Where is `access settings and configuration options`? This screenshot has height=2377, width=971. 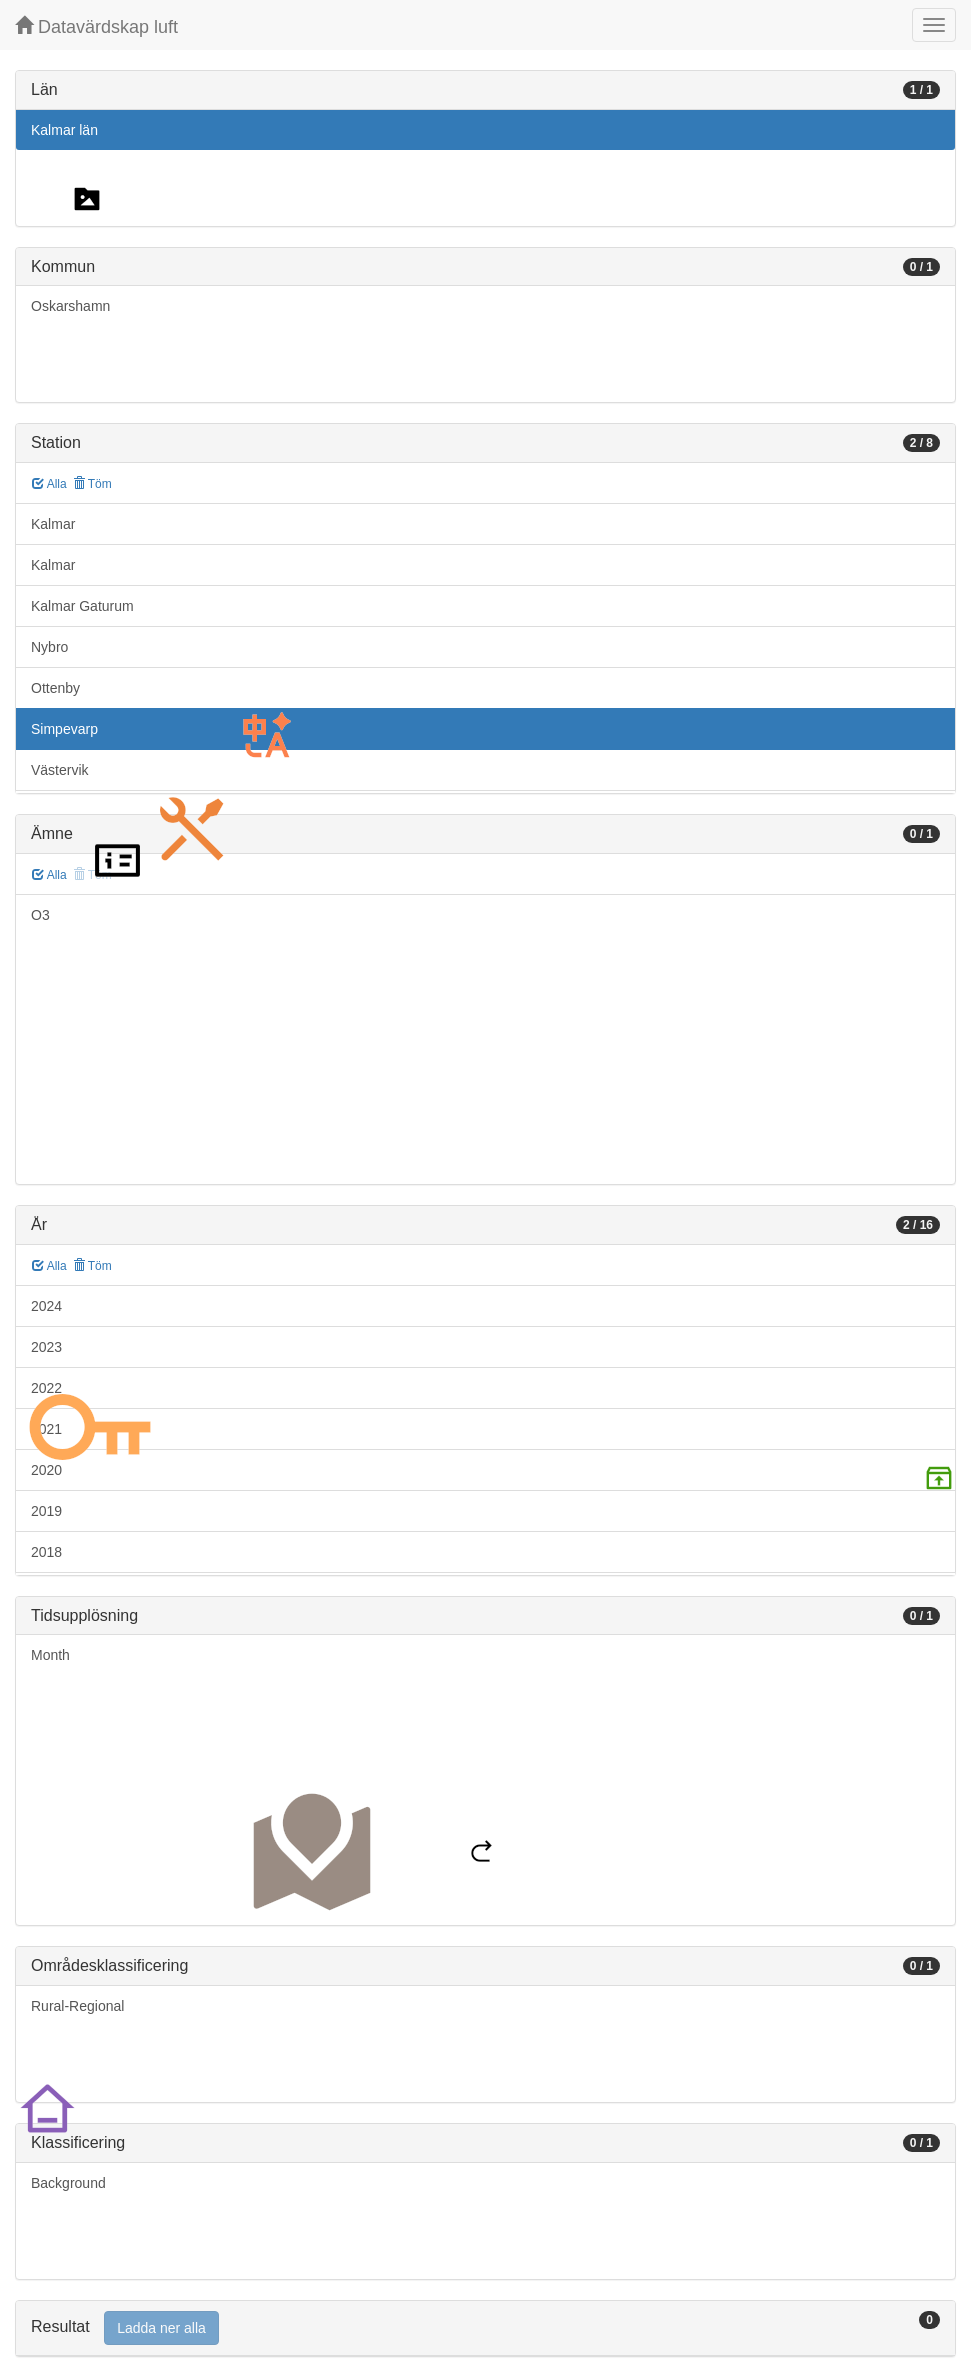
access settings and configuration options is located at coordinates (193, 830).